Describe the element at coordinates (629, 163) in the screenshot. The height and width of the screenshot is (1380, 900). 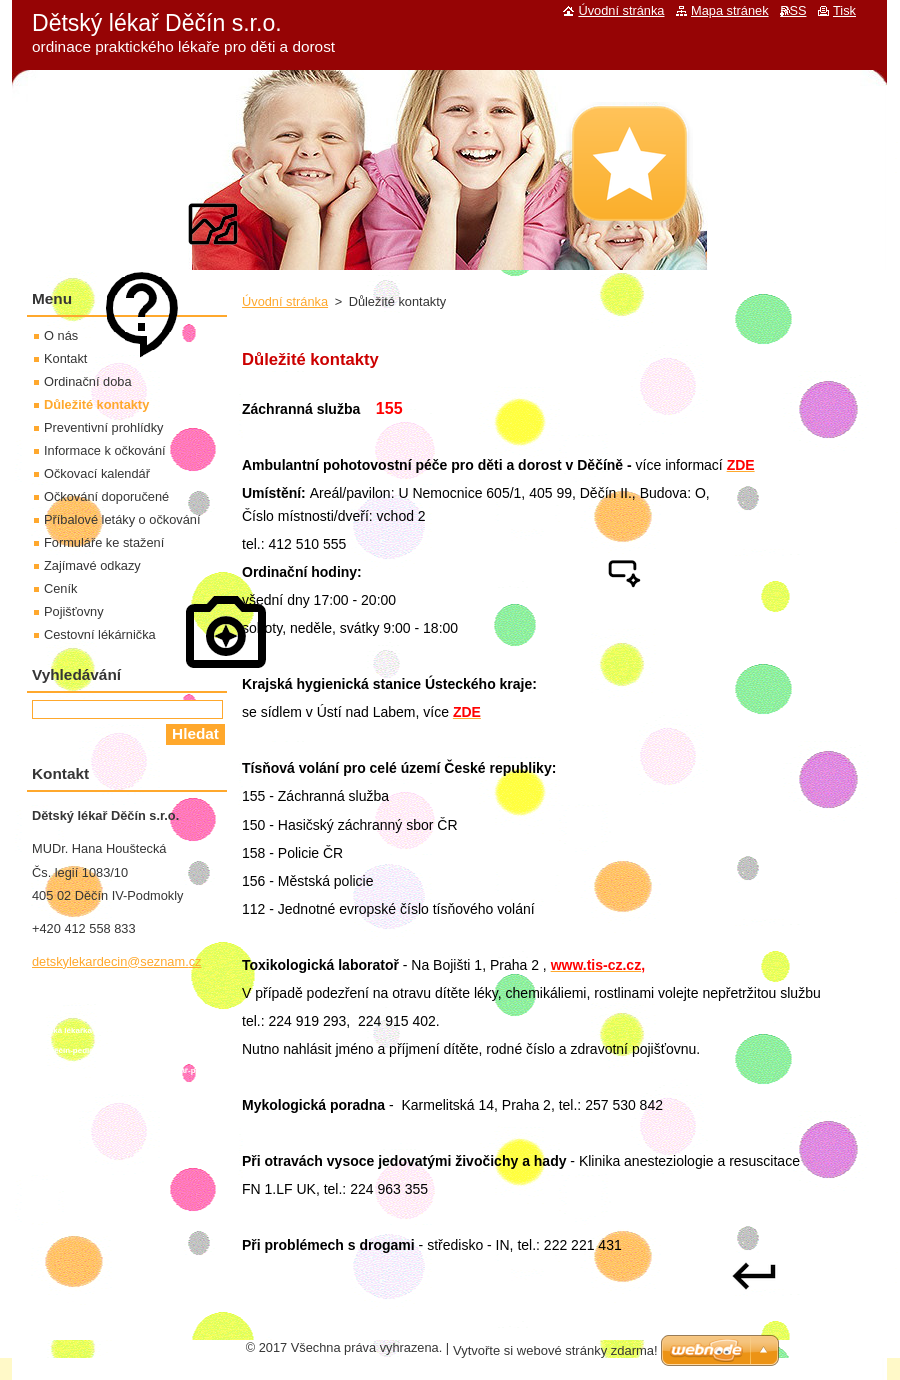
I see `view featured applications` at that location.